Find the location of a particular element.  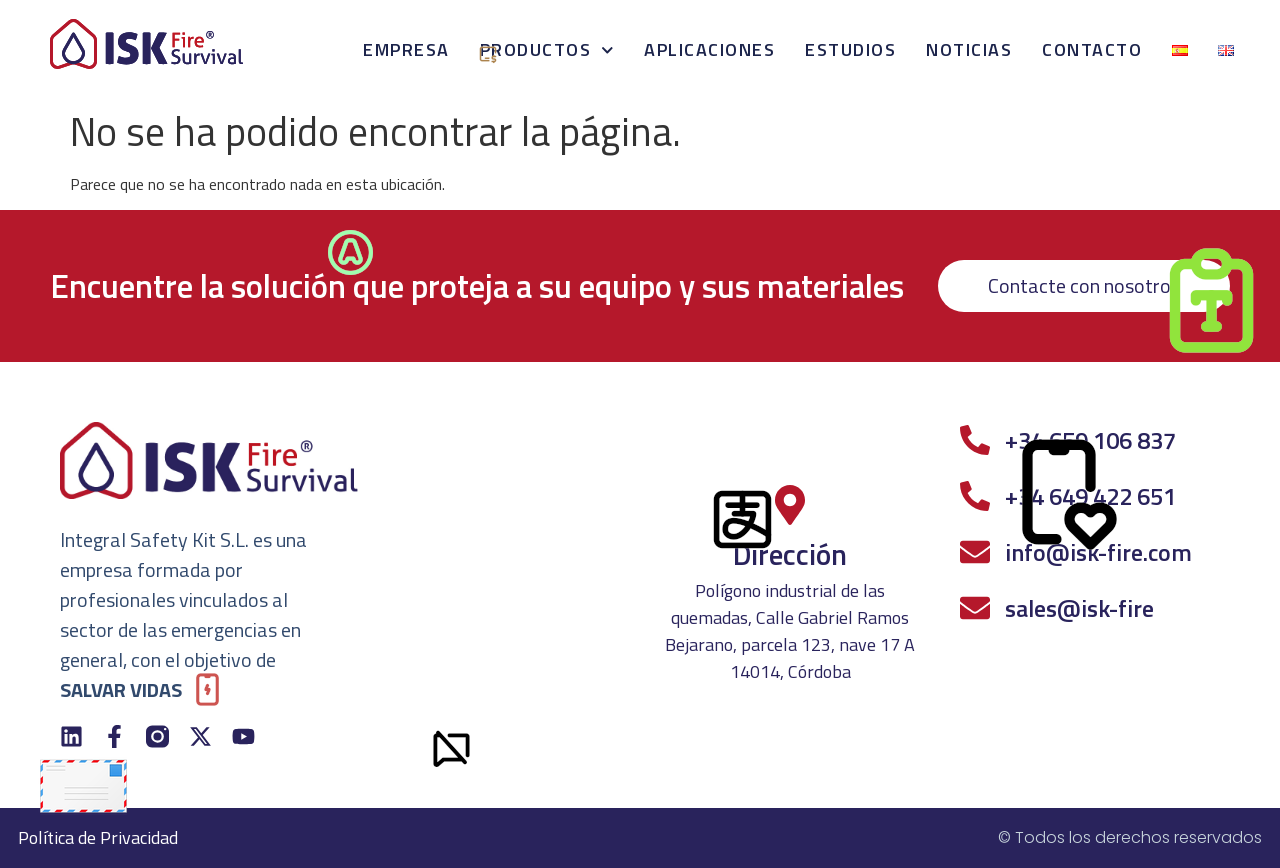

access your inbox or email is located at coordinates (83, 786).